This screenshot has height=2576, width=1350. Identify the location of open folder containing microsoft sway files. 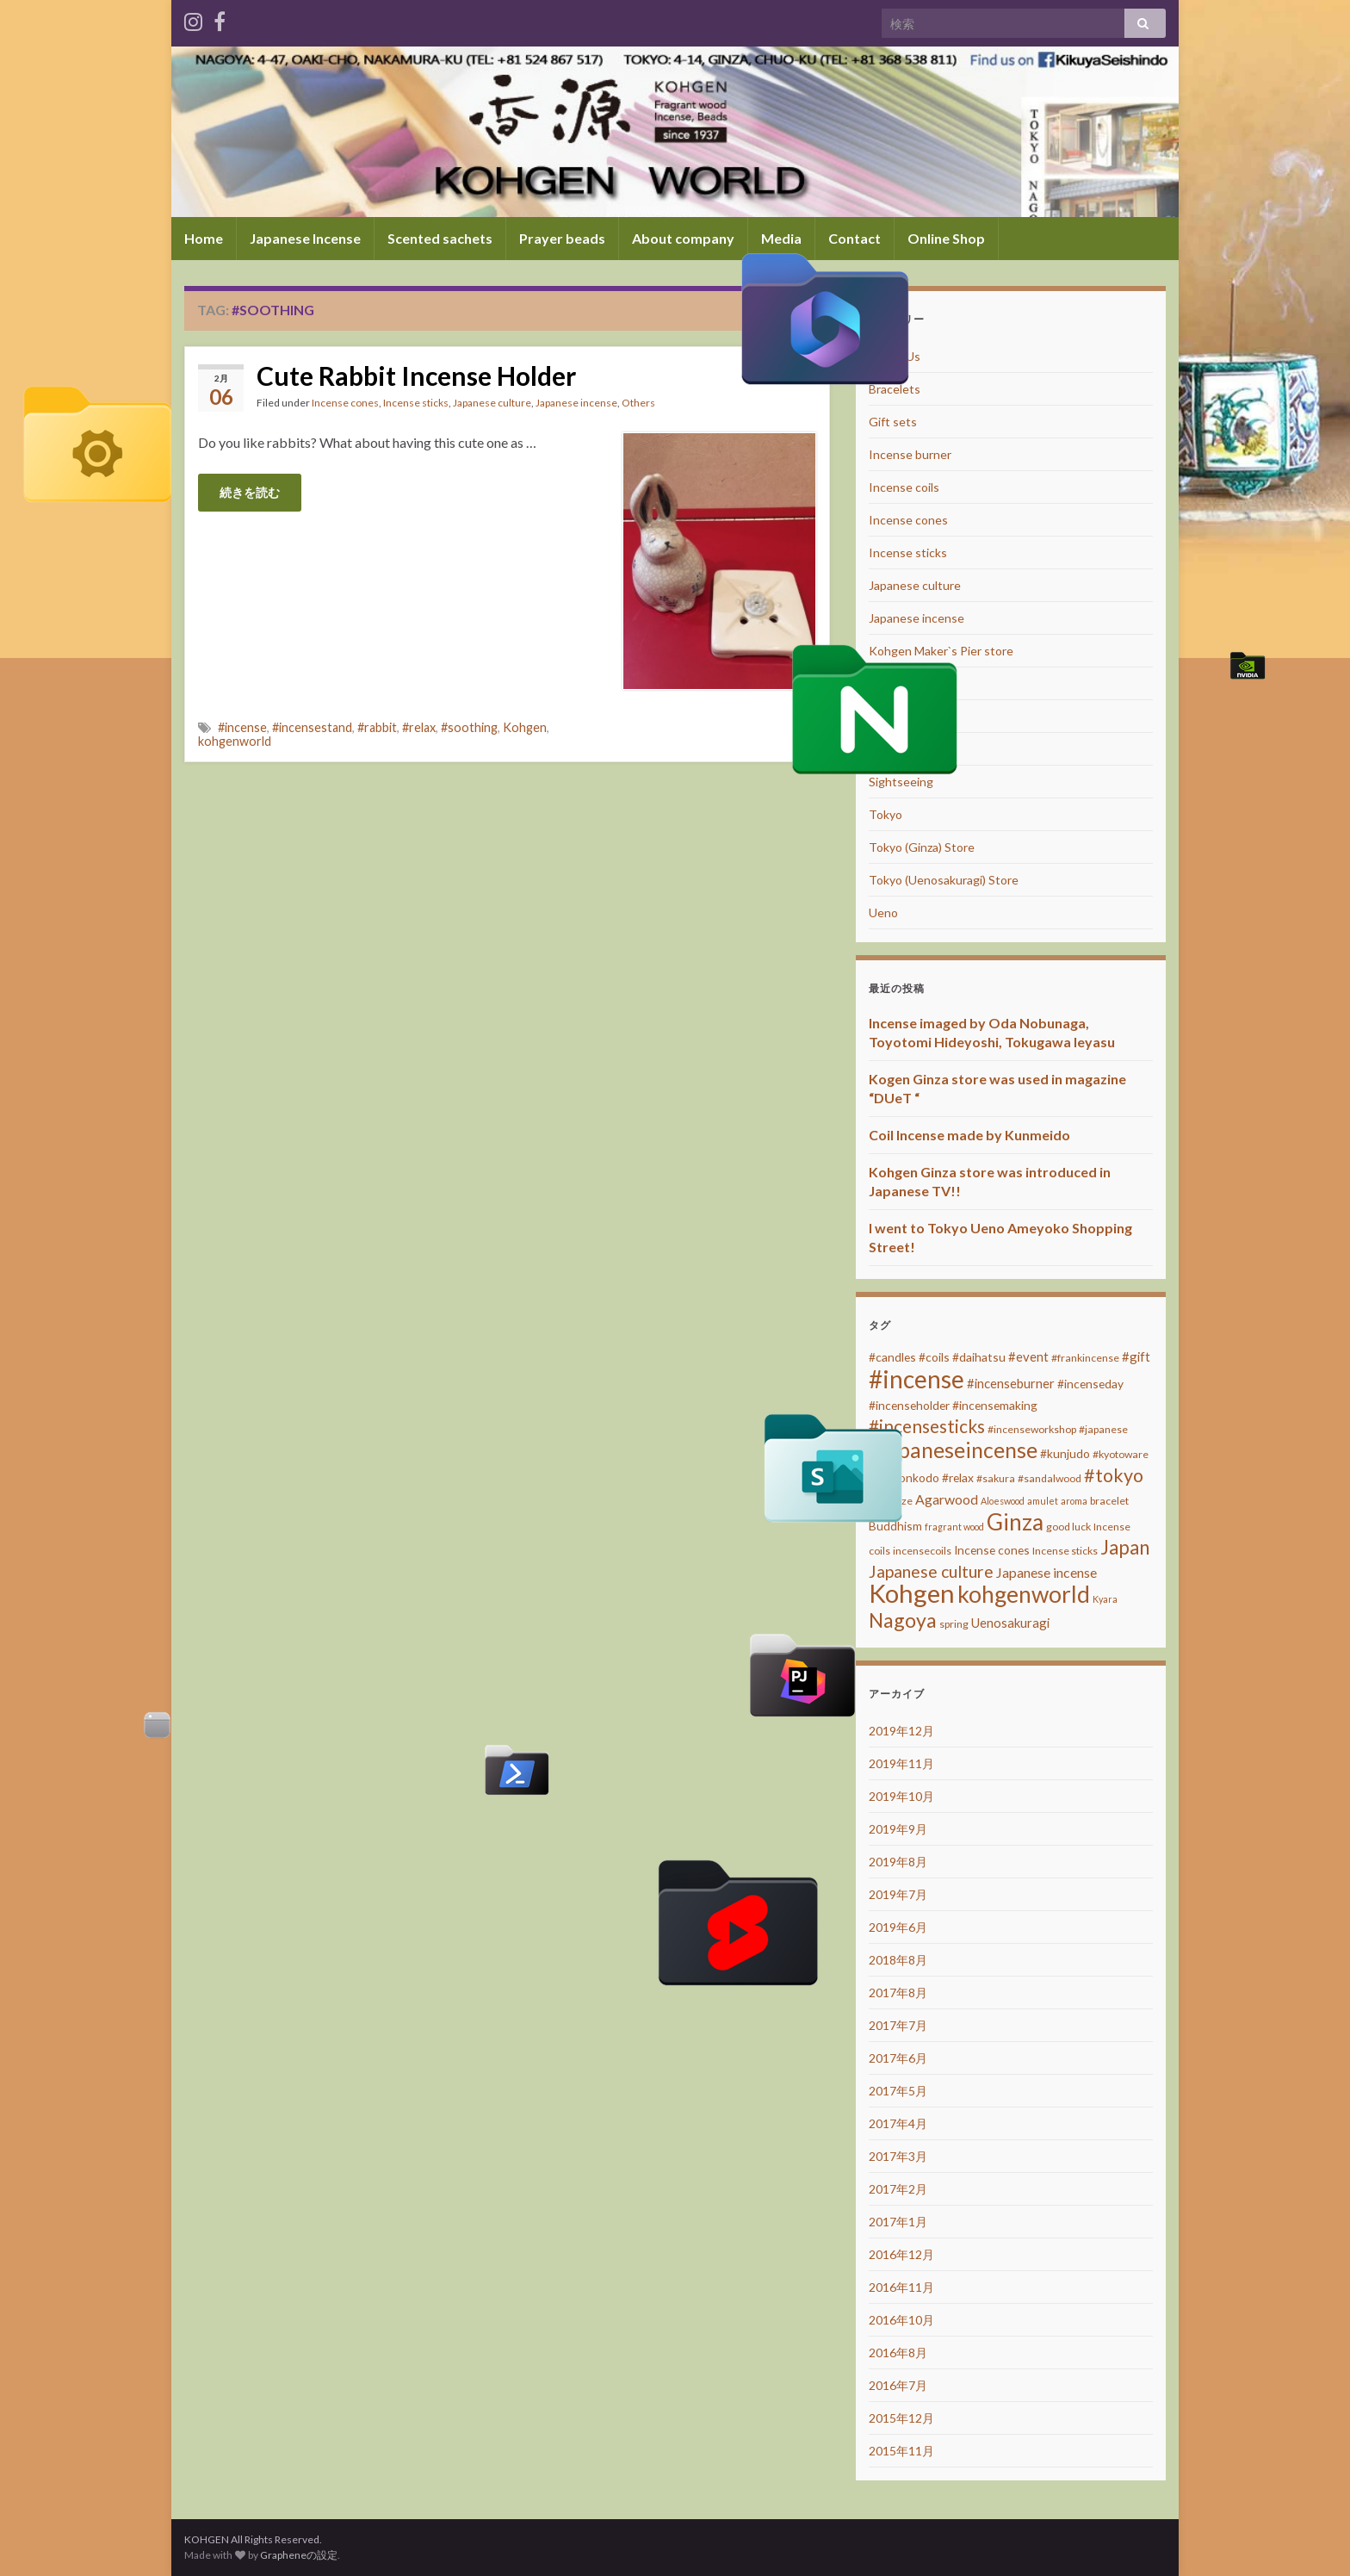
(833, 1472).